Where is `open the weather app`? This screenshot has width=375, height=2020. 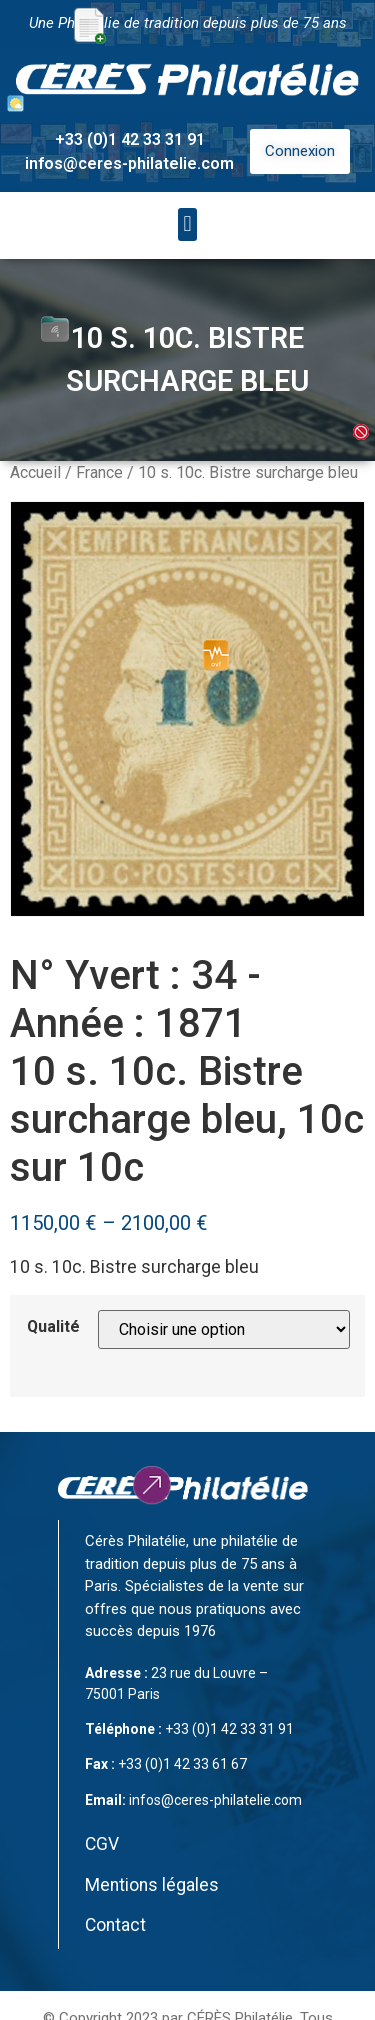
open the weather app is located at coordinates (15, 103).